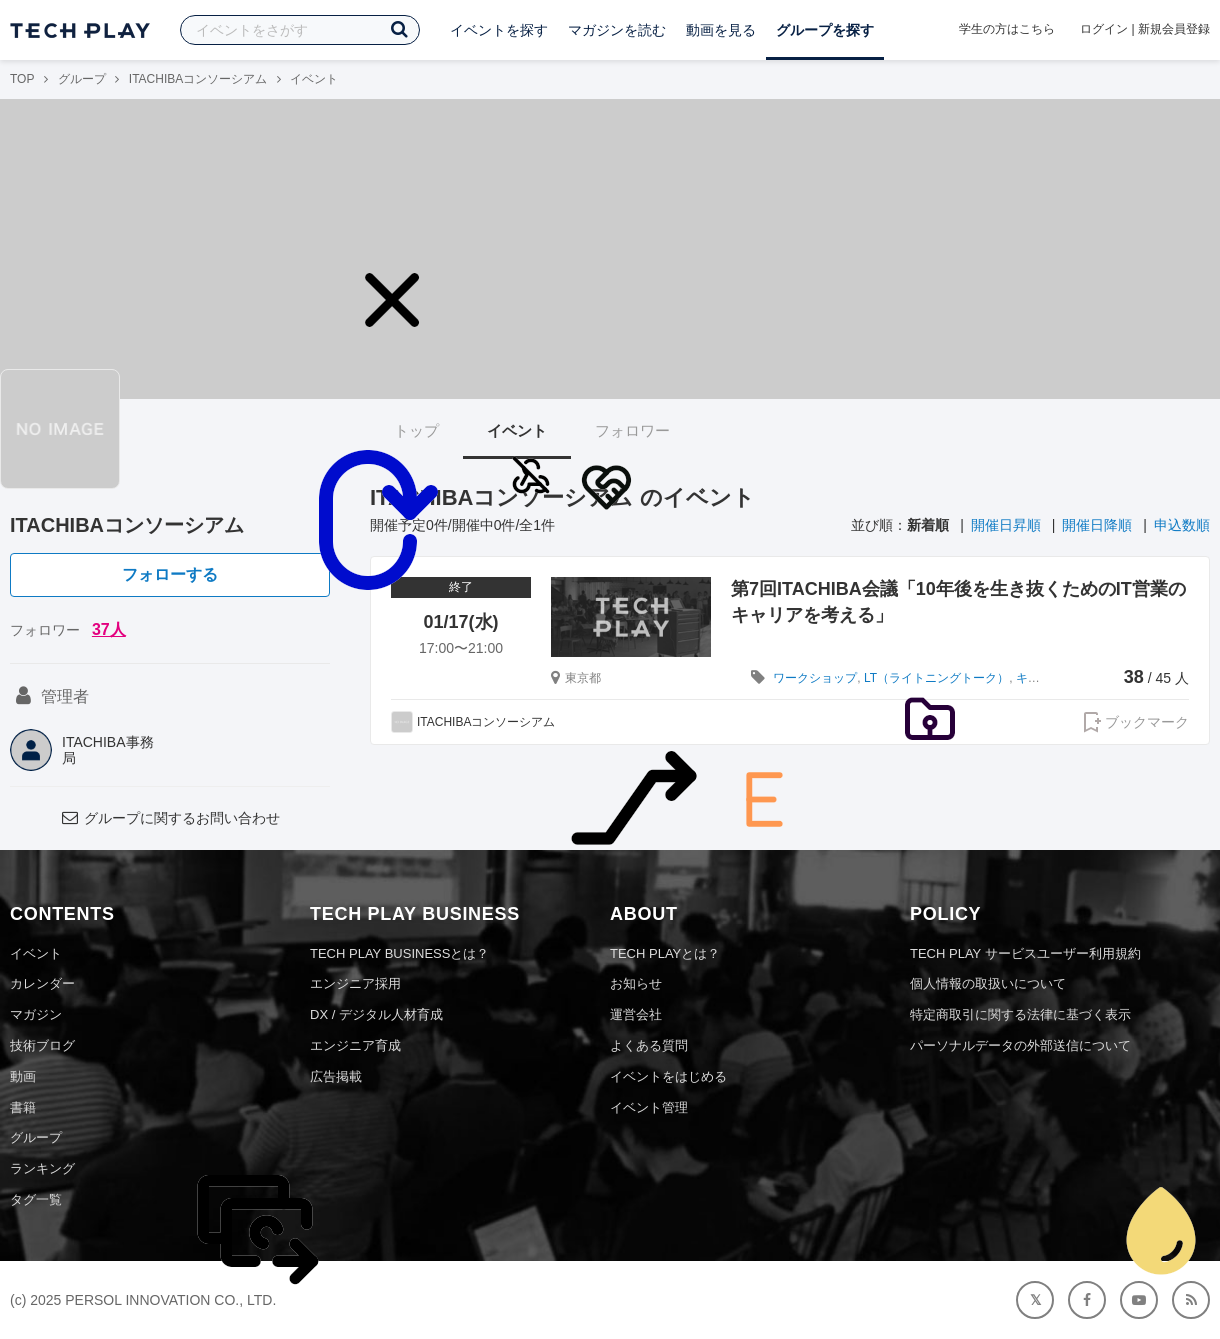 The image size is (1220, 1339). Describe the element at coordinates (531, 475) in the screenshot. I see `webhook integration disabled` at that location.